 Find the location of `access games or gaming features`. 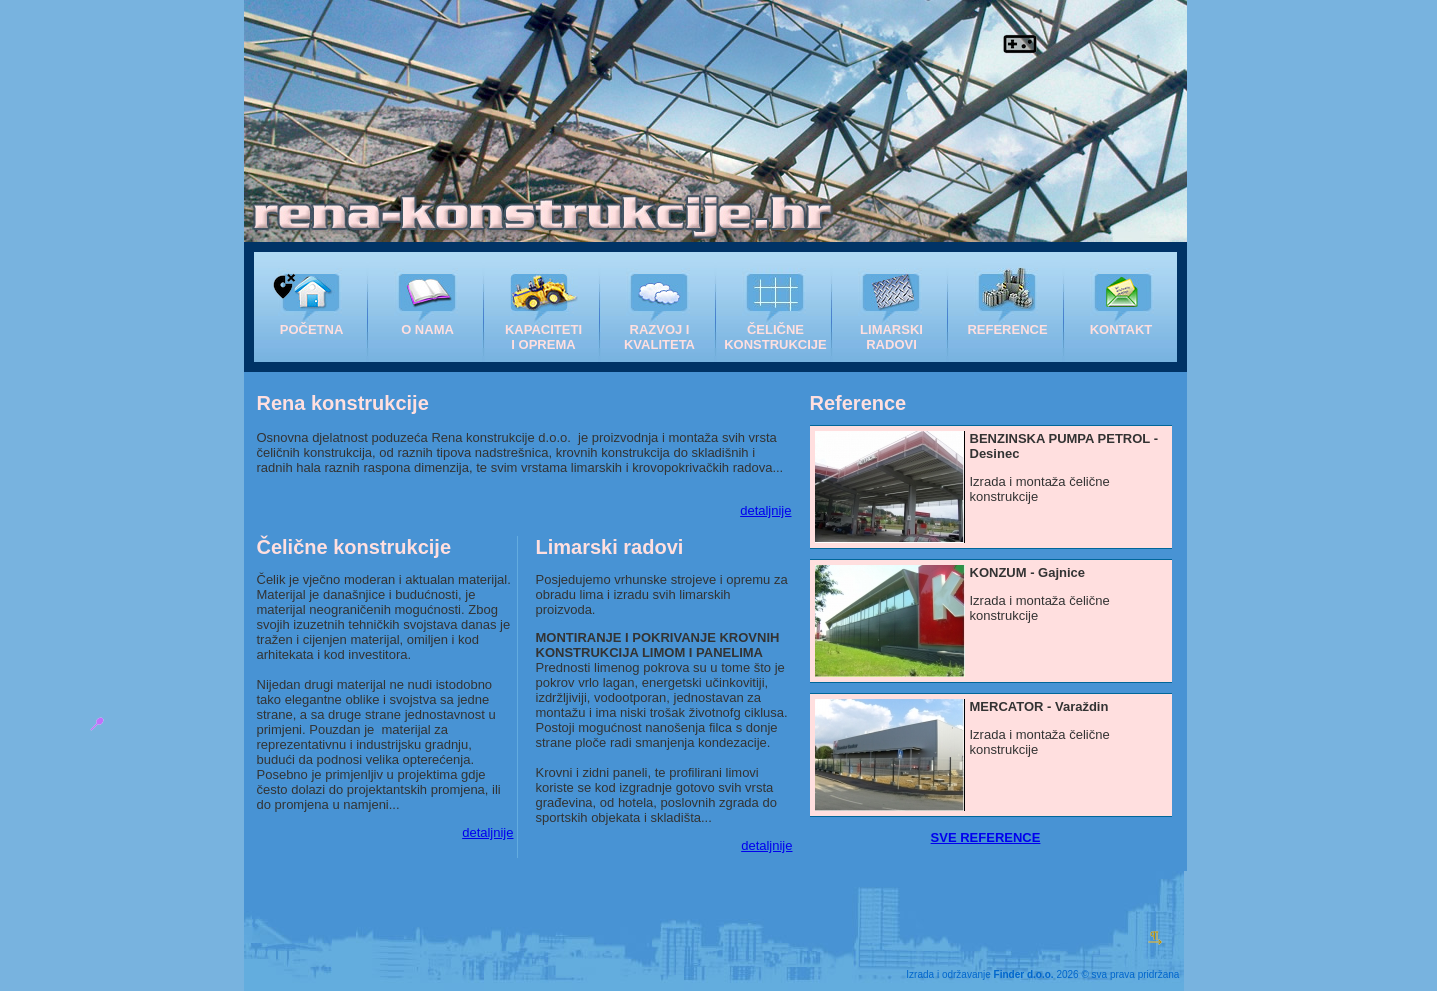

access games or gaming features is located at coordinates (1020, 44).